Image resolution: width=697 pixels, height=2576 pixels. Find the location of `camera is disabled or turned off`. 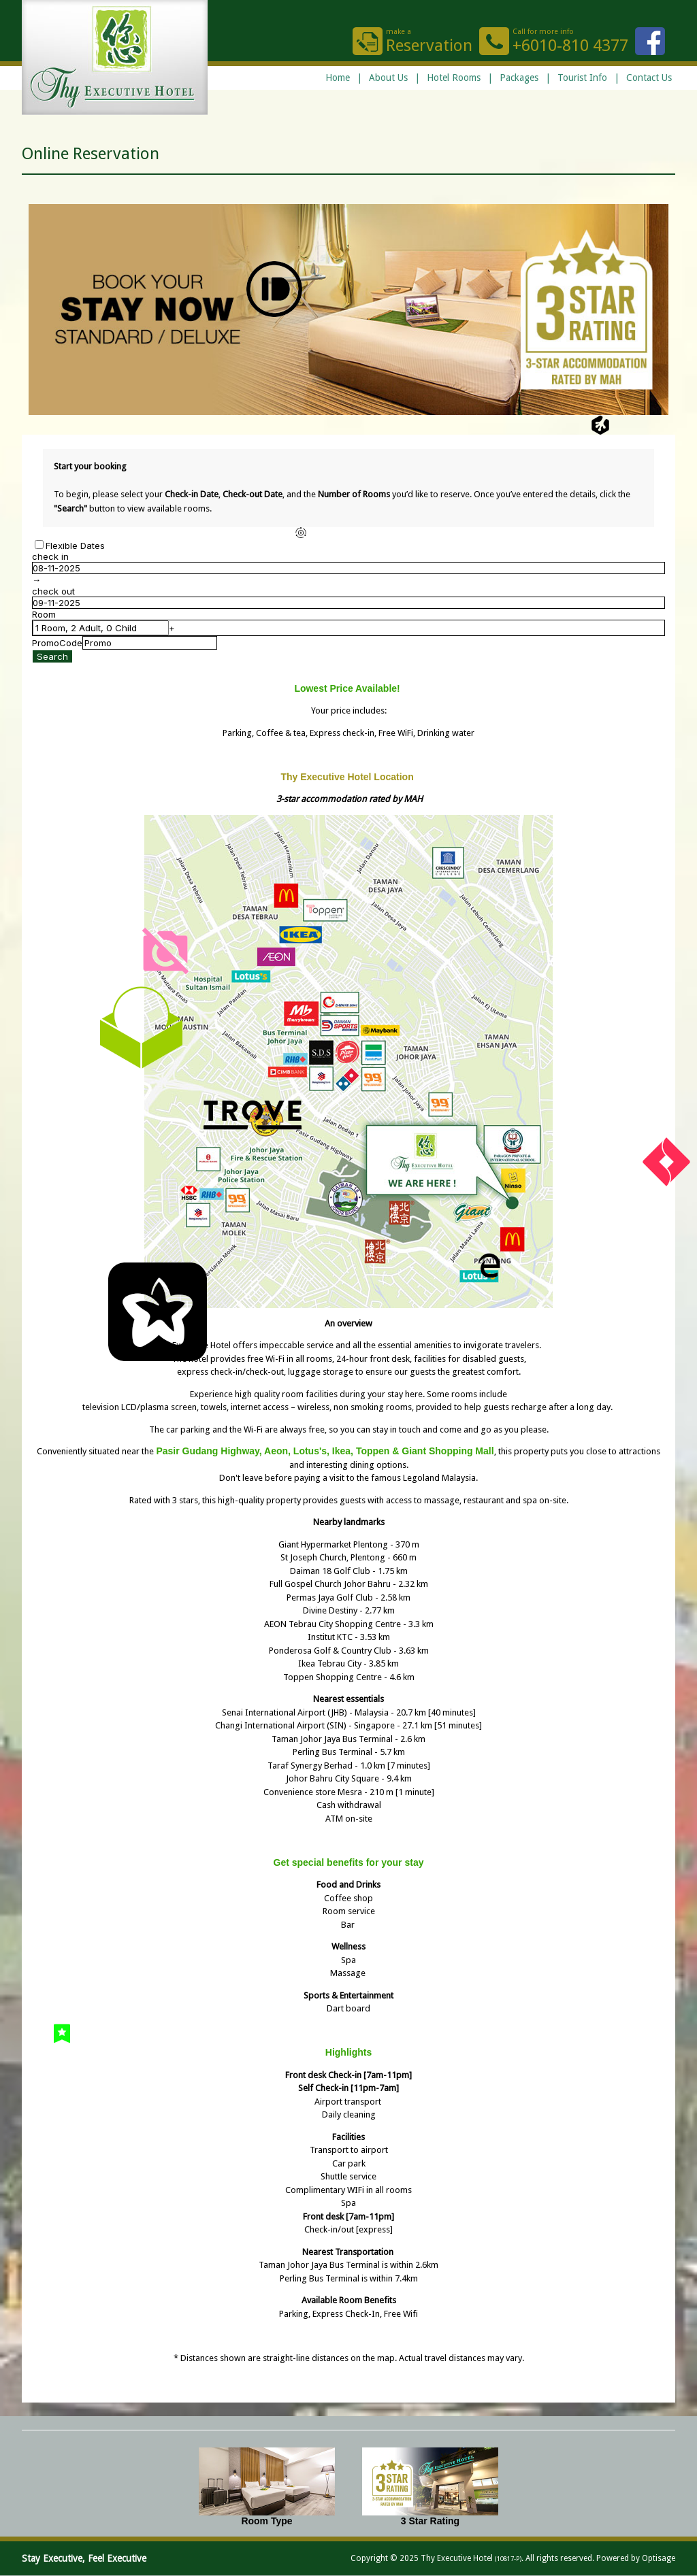

camera is disabled or turned off is located at coordinates (165, 951).